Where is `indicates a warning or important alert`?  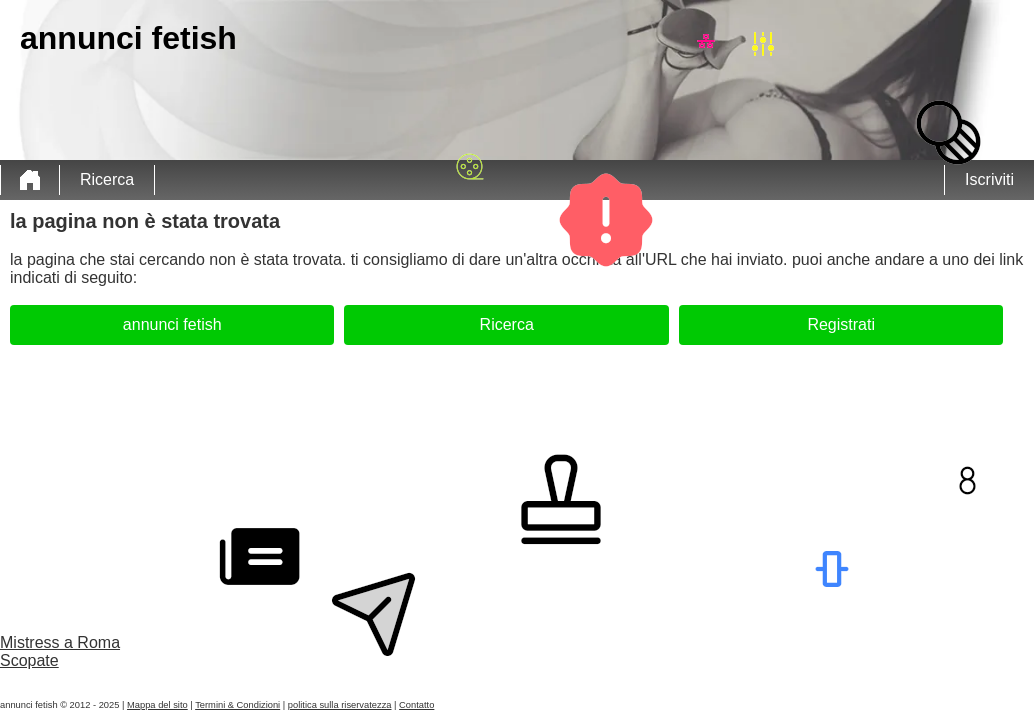 indicates a warning or important alert is located at coordinates (606, 220).